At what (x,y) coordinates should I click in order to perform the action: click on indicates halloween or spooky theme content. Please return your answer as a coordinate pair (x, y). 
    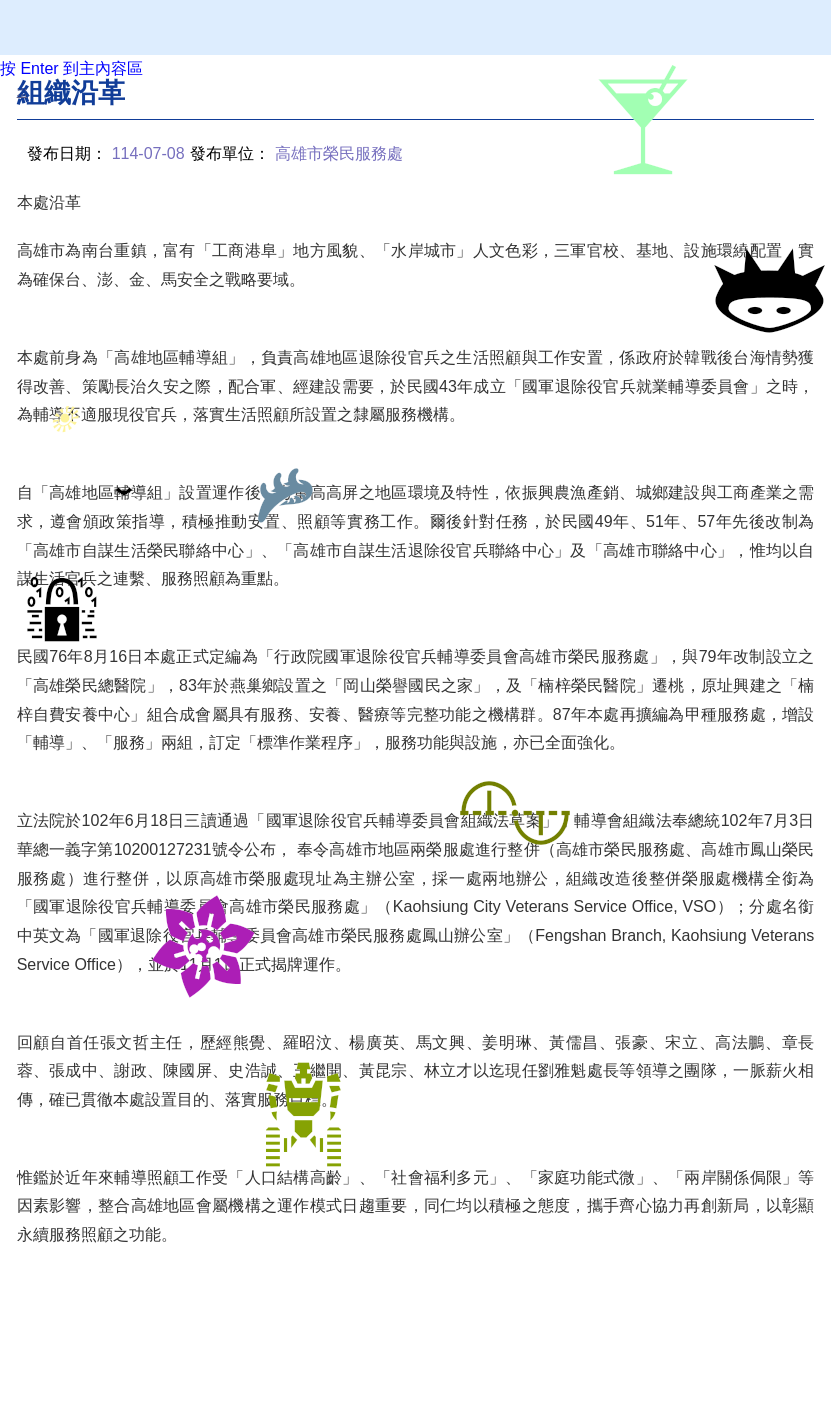
    Looking at the image, I should click on (124, 492).